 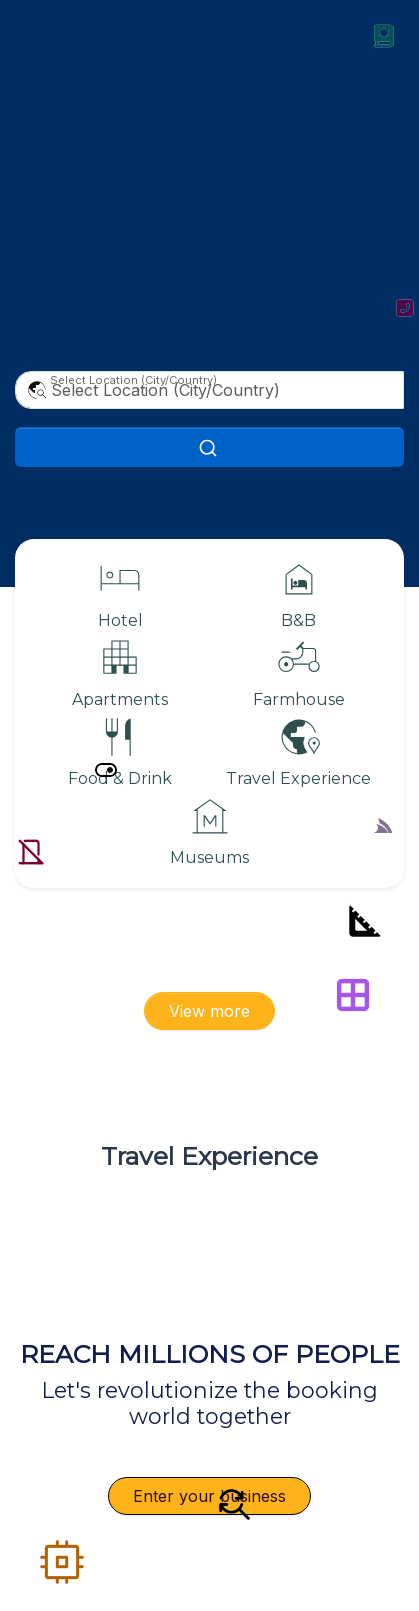 What do you see at coordinates (382, 825) in the screenshot?
I see `servicestack brand logo` at bounding box center [382, 825].